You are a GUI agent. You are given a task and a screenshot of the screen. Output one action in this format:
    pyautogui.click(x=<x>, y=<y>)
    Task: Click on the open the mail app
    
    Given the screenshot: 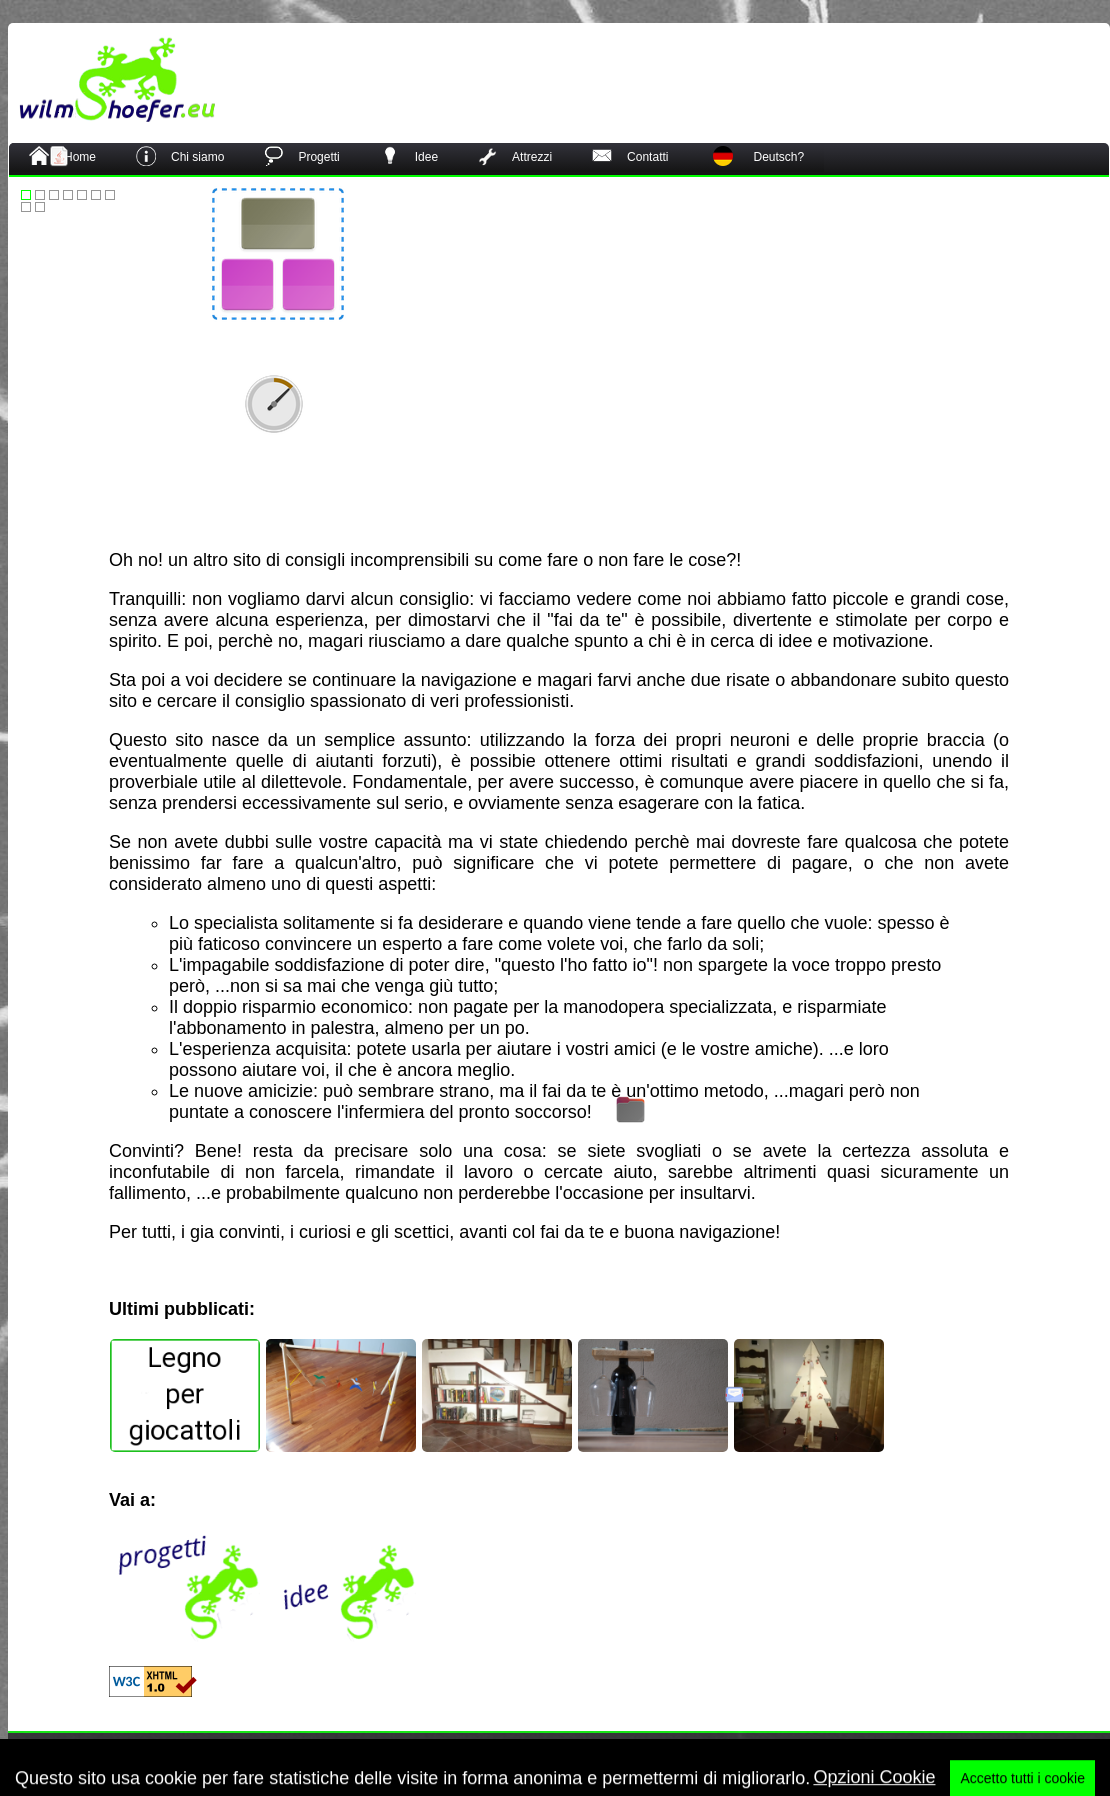 What is the action you would take?
    pyautogui.click(x=734, y=1394)
    